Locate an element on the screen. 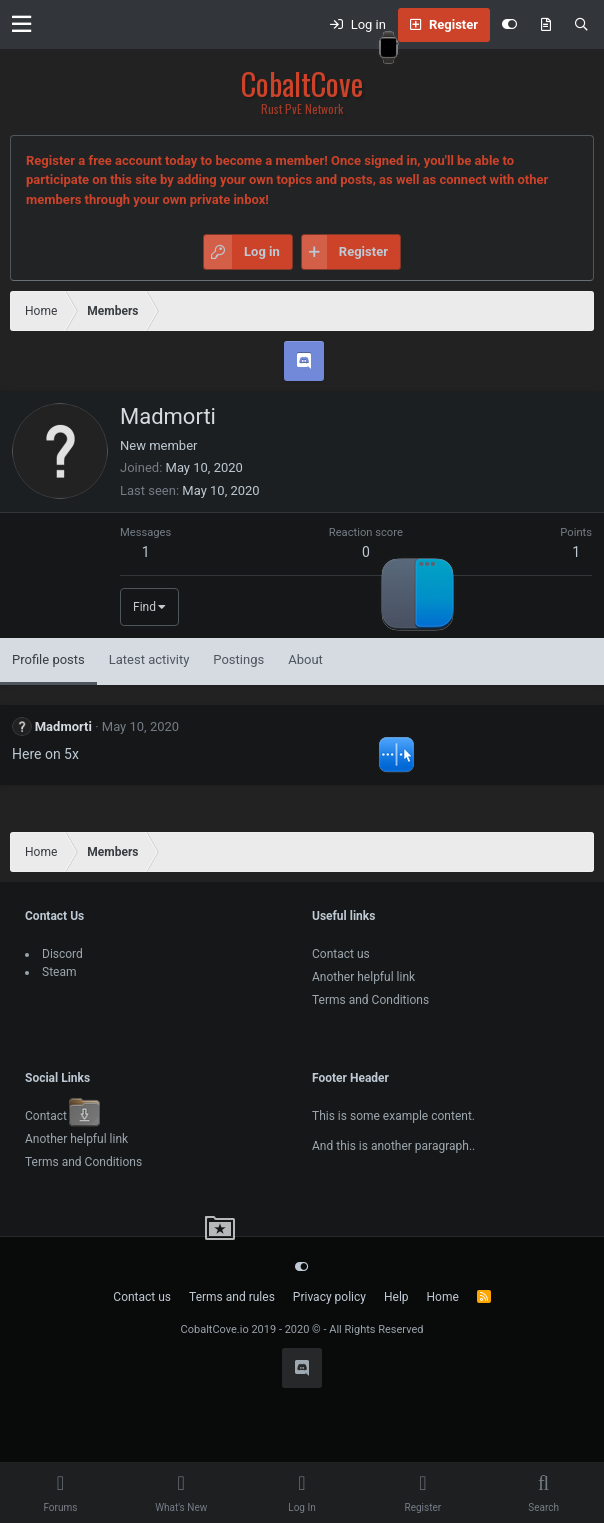 Image resolution: width=604 pixels, height=1523 pixels. open Rectangle window management app is located at coordinates (417, 594).